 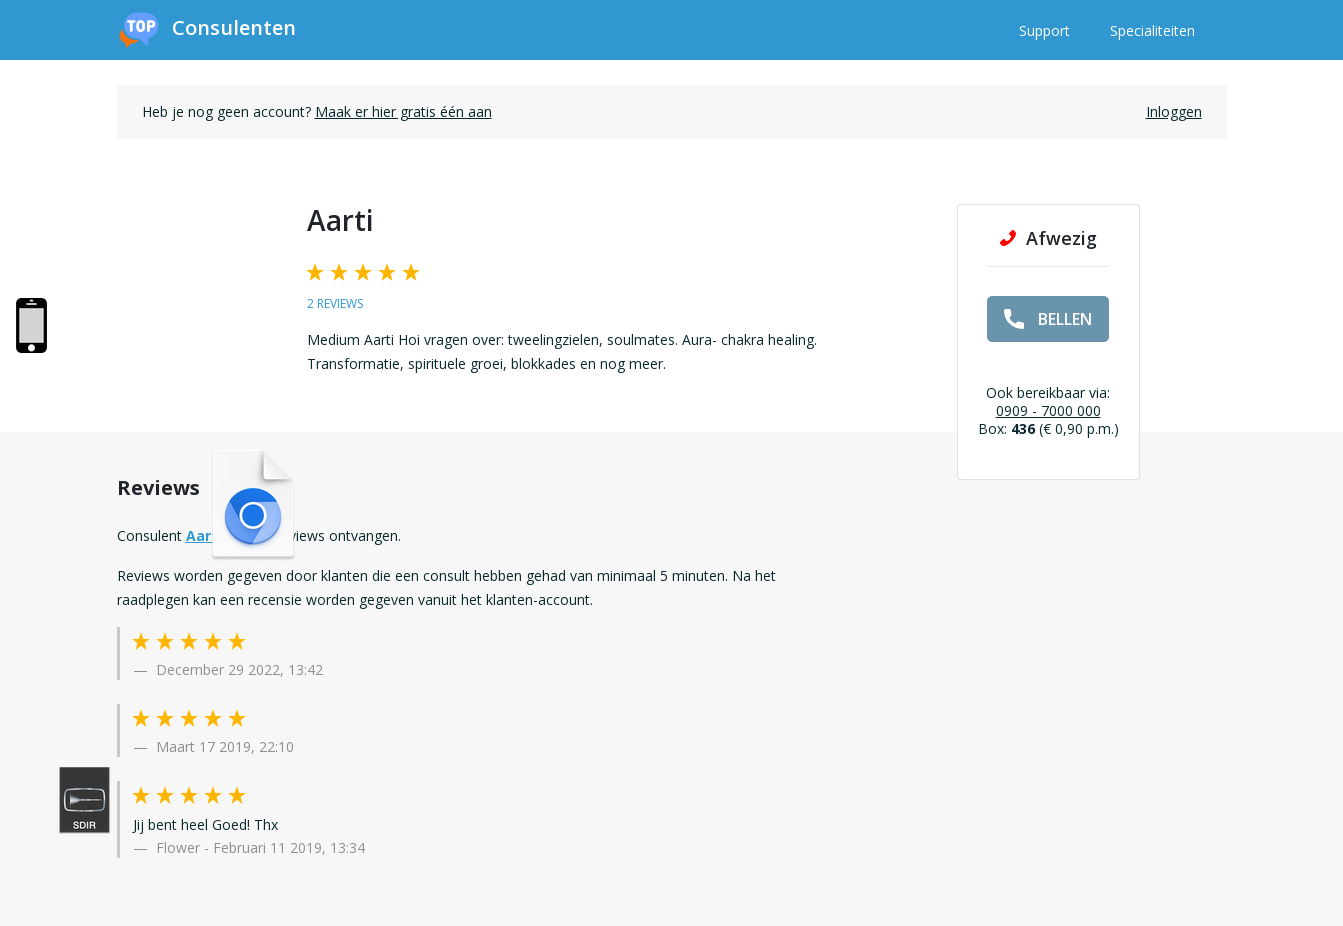 I want to click on open a document in chromium browser, so click(x=253, y=503).